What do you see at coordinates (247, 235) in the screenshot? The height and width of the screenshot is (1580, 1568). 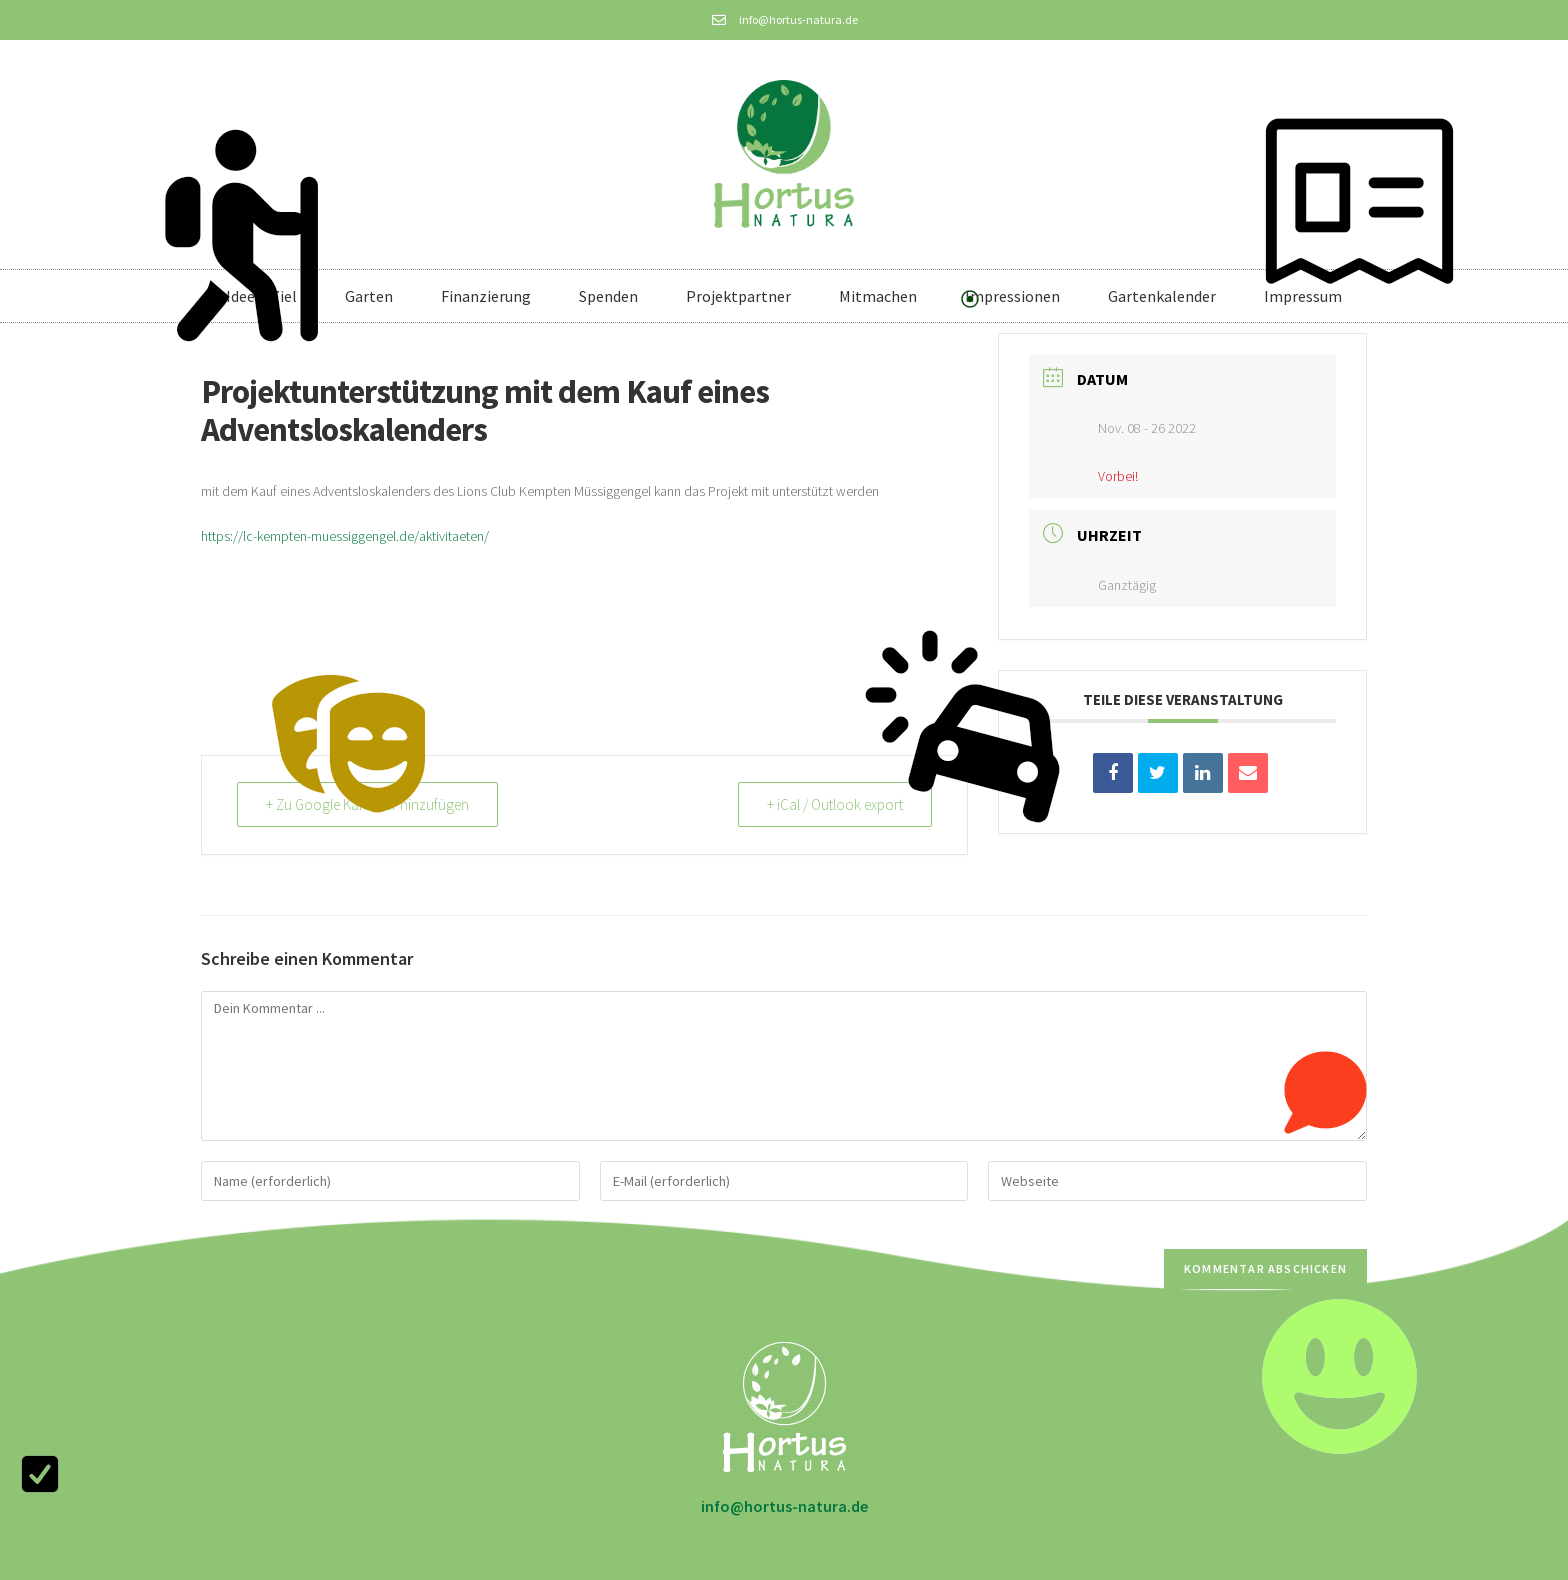 I see `explore hiking trails nearby` at bounding box center [247, 235].